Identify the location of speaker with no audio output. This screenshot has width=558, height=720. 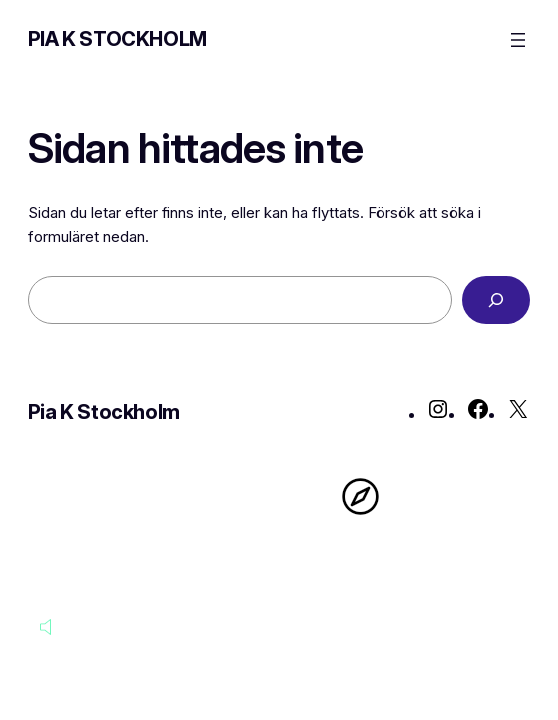
(48, 627).